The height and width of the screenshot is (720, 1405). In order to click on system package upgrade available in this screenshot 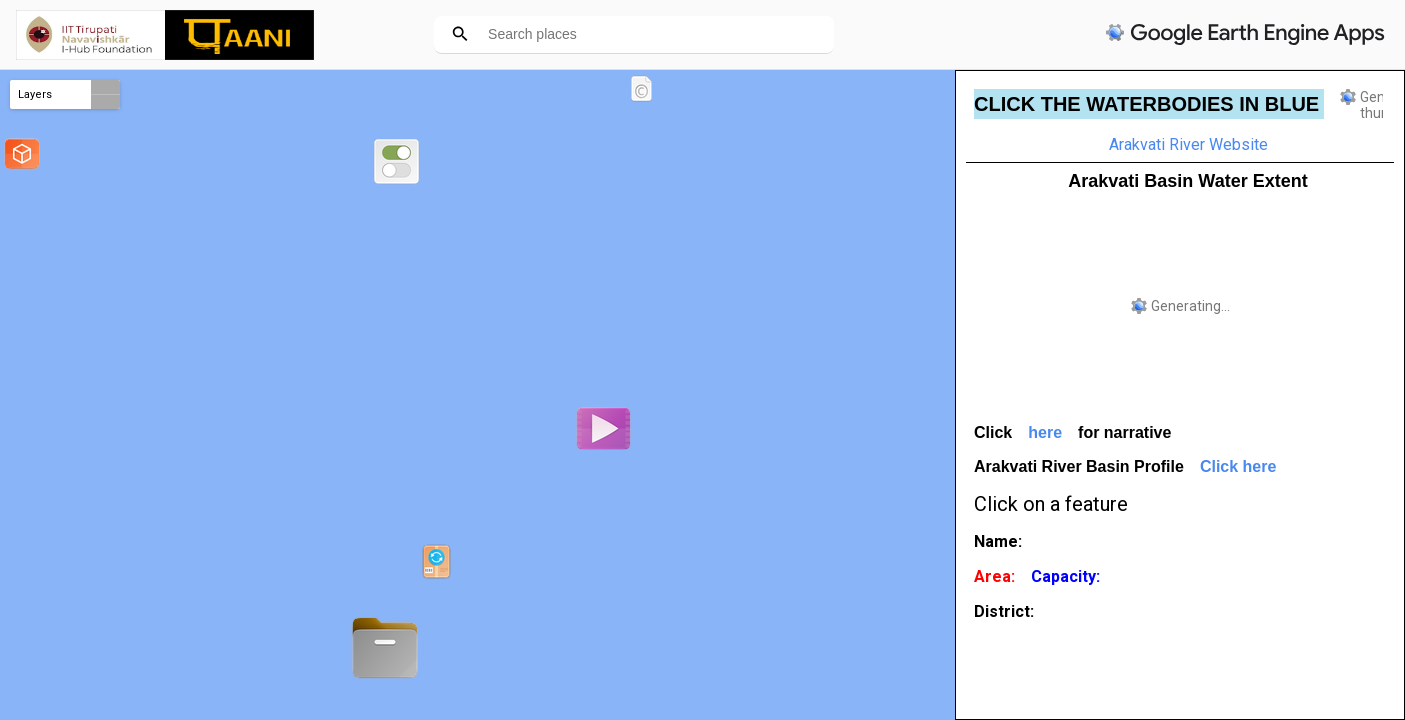, I will do `click(436, 561)`.